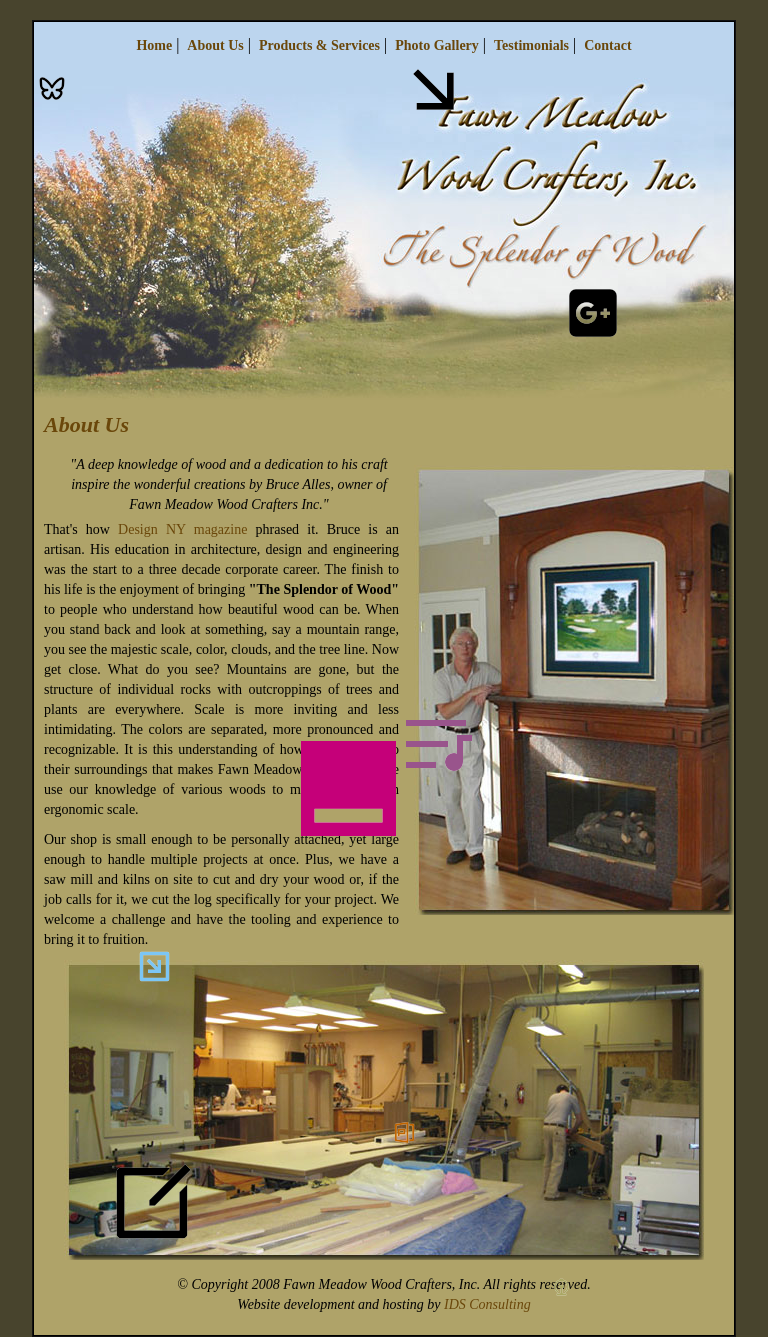 The height and width of the screenshot is (1337, 768). What do you see at coordinates (593, 313) in the screenshot?
I see `sign in with Google+` at bounding box center [593, 313].